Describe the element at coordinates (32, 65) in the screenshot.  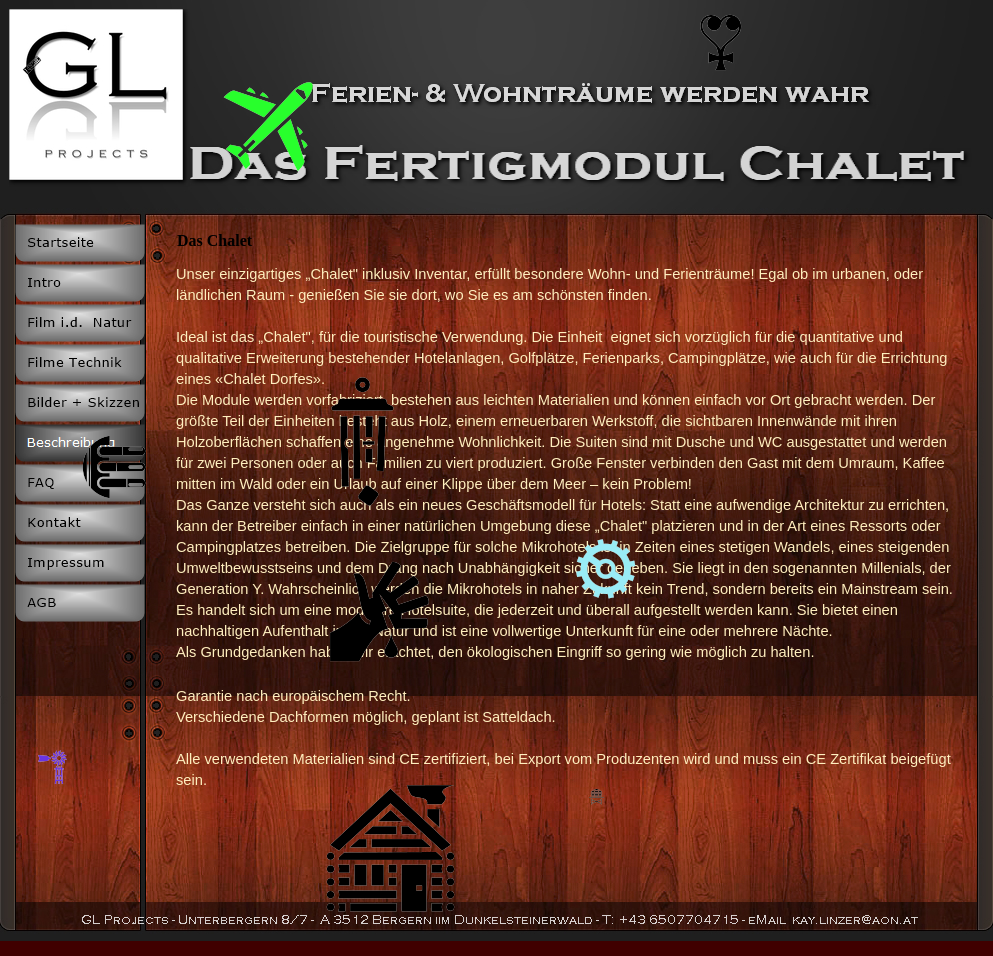
I see `access remote control features` at that location.